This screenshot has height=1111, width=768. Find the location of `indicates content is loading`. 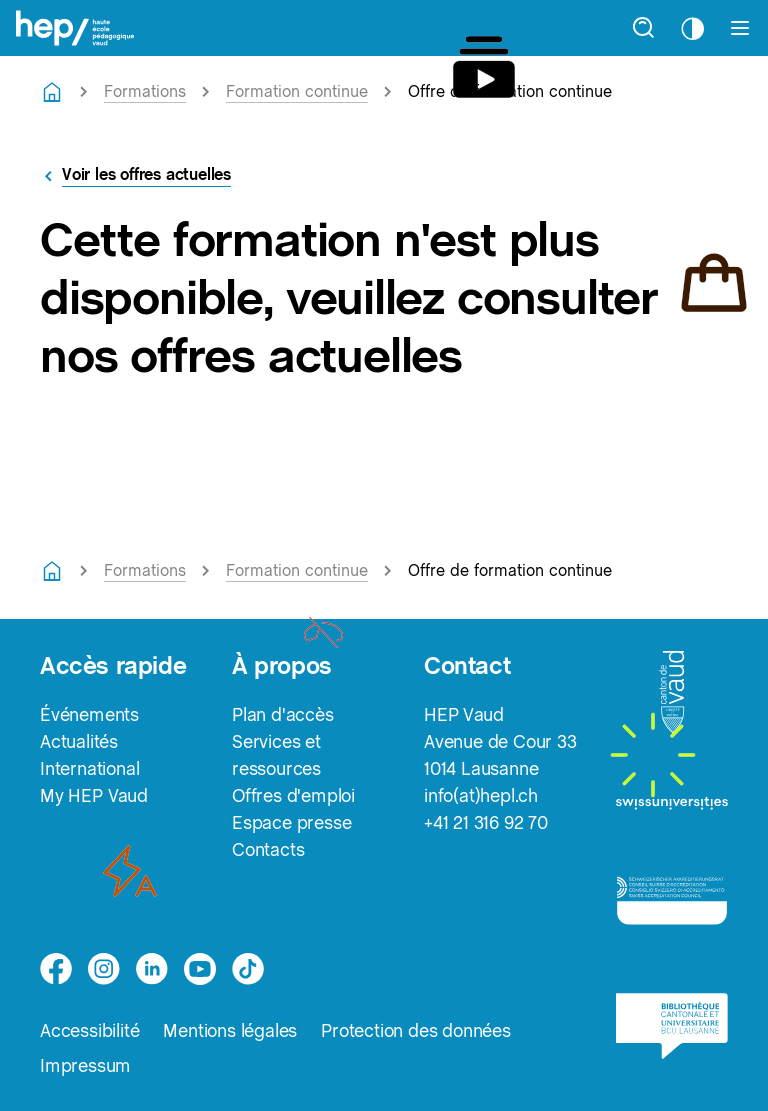

indicates content is loading is located at coordinates (653, 755).